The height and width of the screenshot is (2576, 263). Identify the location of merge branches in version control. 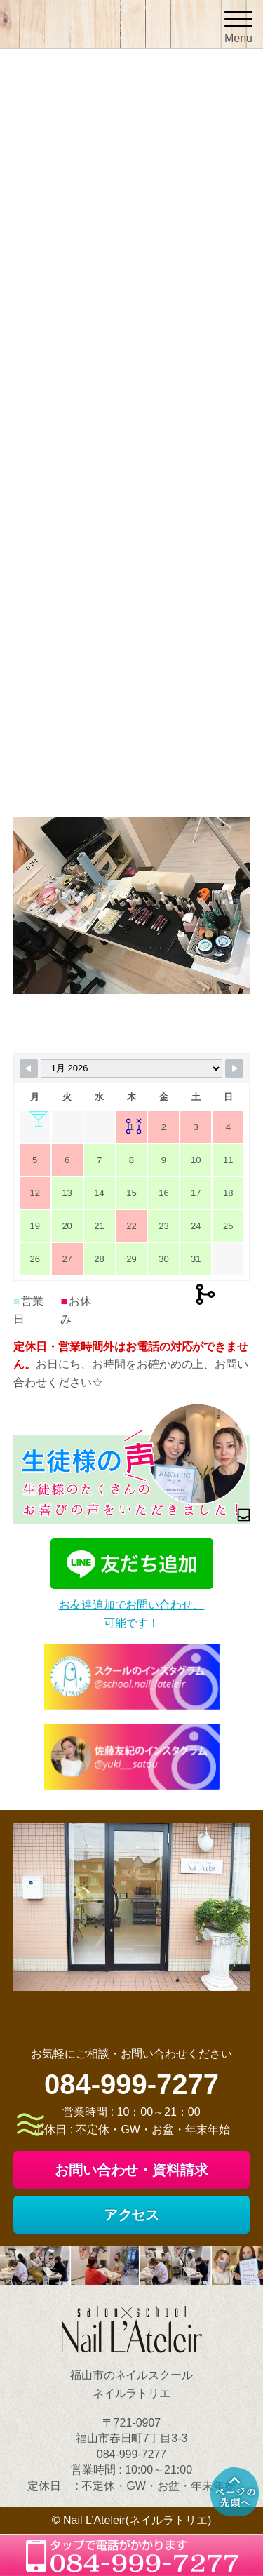
(205, 1294).